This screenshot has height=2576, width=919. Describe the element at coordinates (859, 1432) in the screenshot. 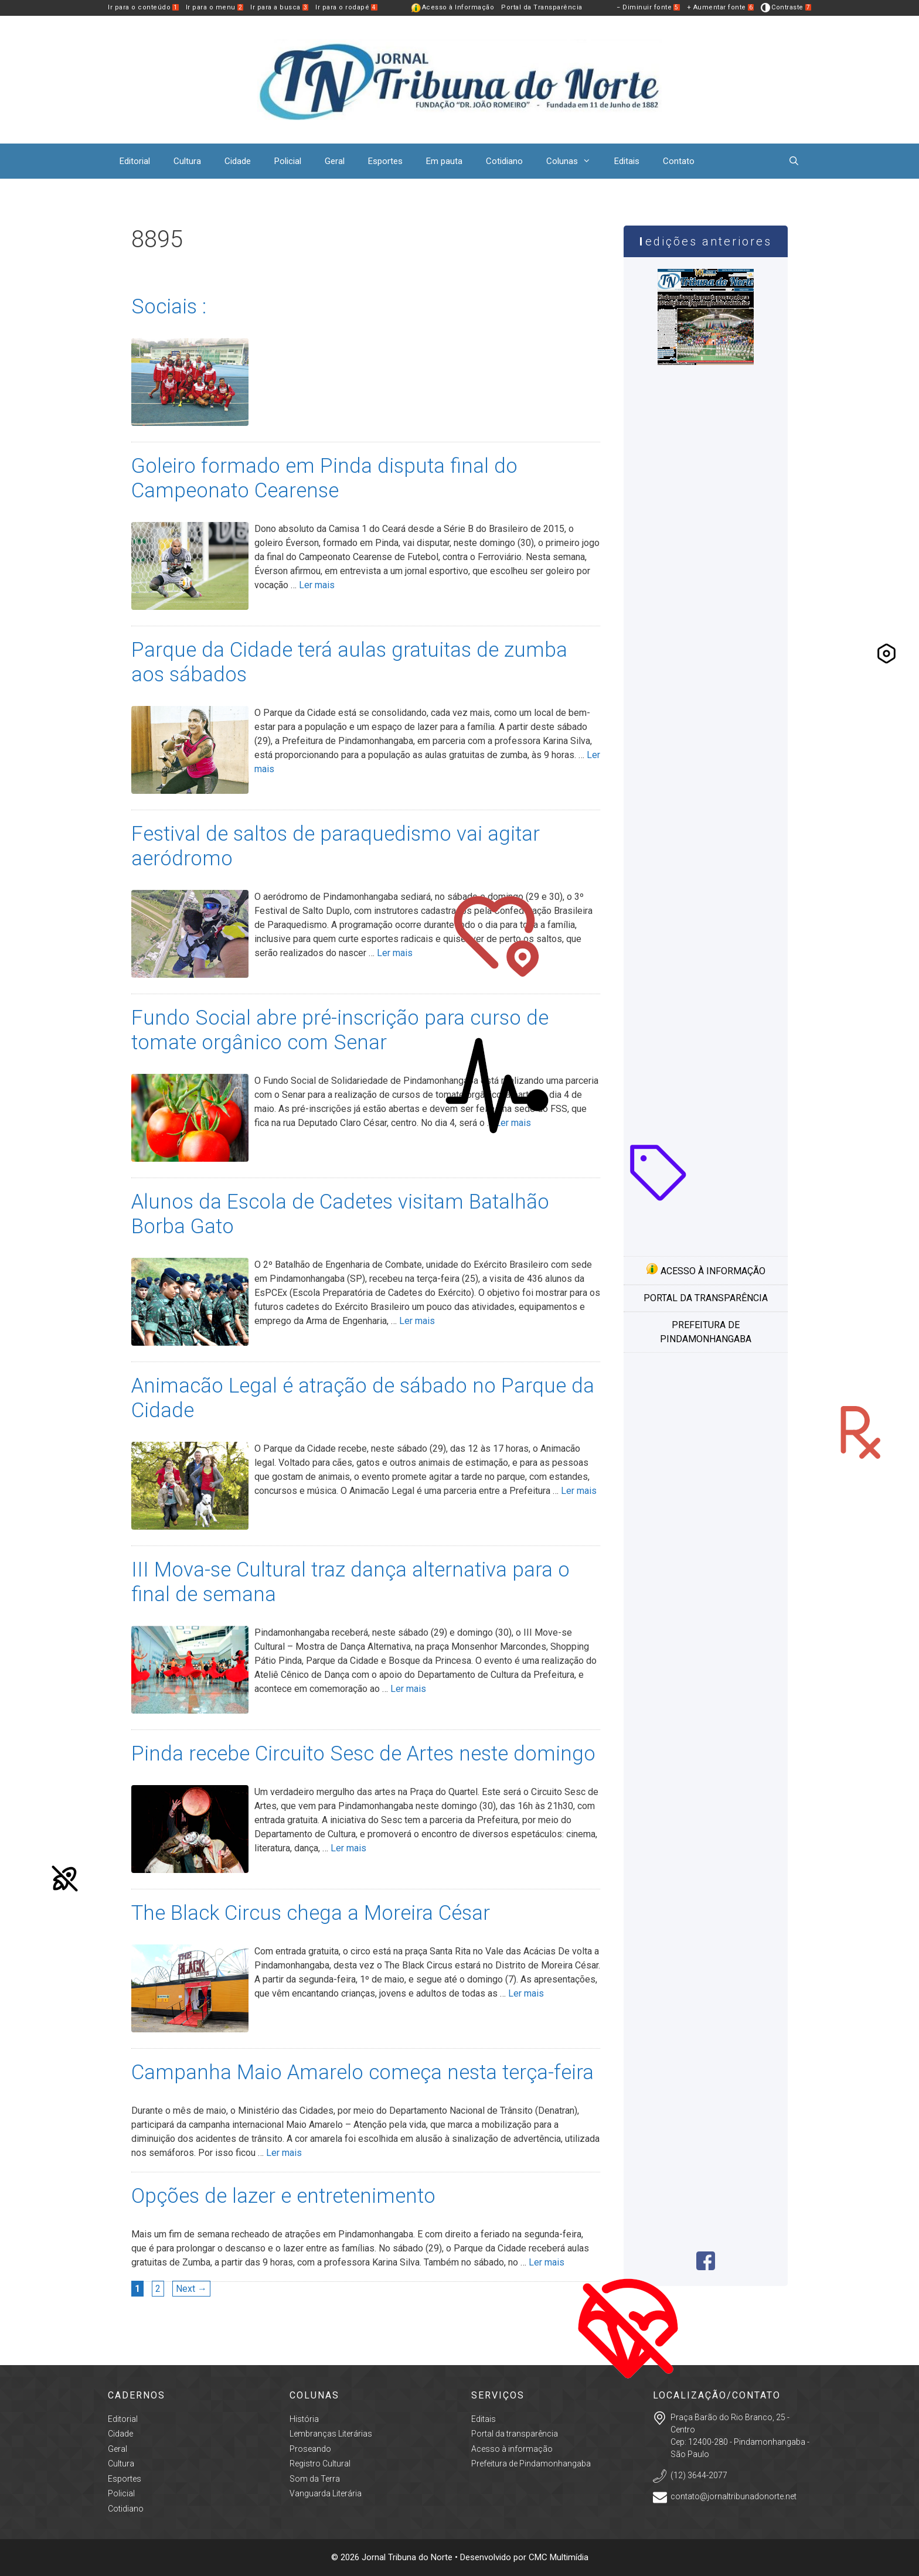

I see `view prescription details` at that location.